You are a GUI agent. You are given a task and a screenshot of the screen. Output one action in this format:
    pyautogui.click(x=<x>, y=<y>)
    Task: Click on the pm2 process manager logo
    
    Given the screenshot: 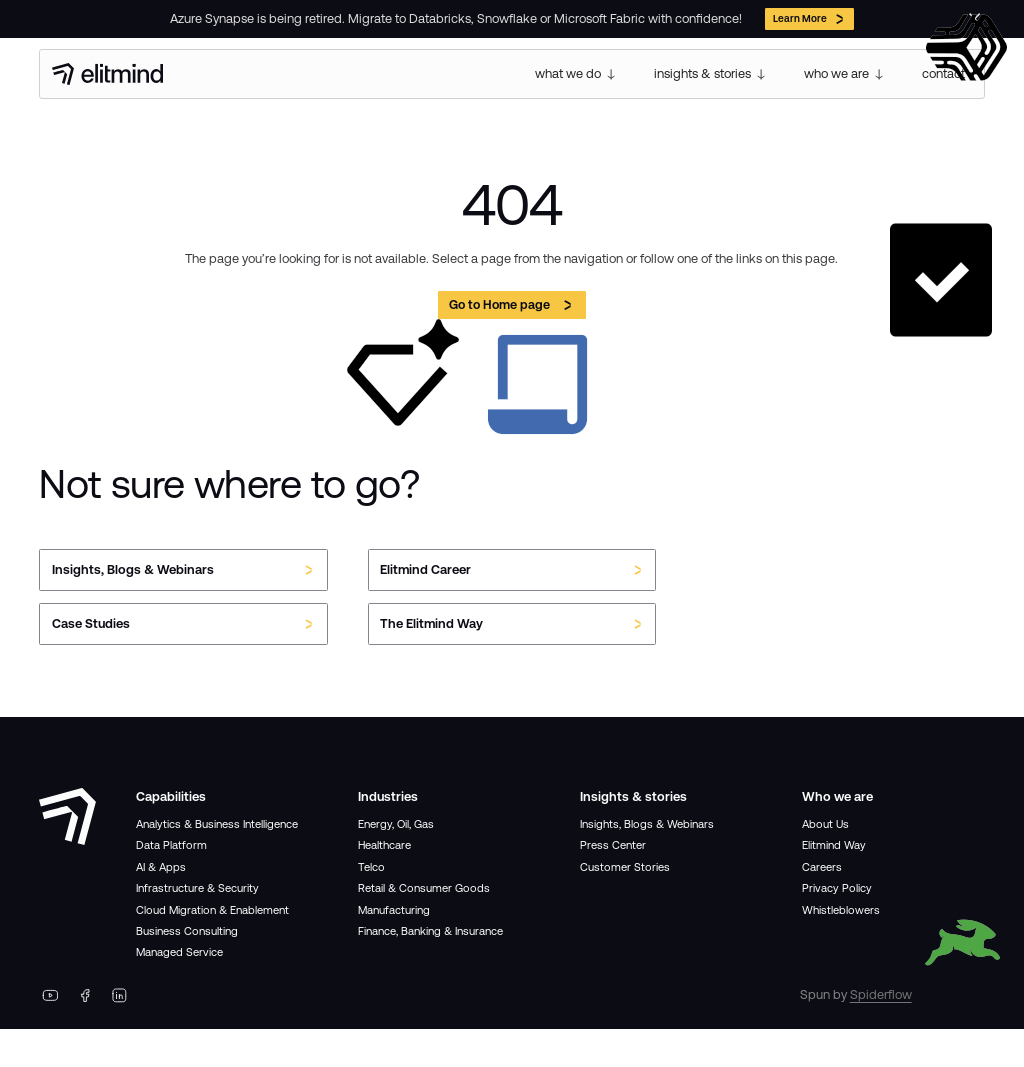 What is the action you would take?
    pyautogui.click(x=966, y=47)
    